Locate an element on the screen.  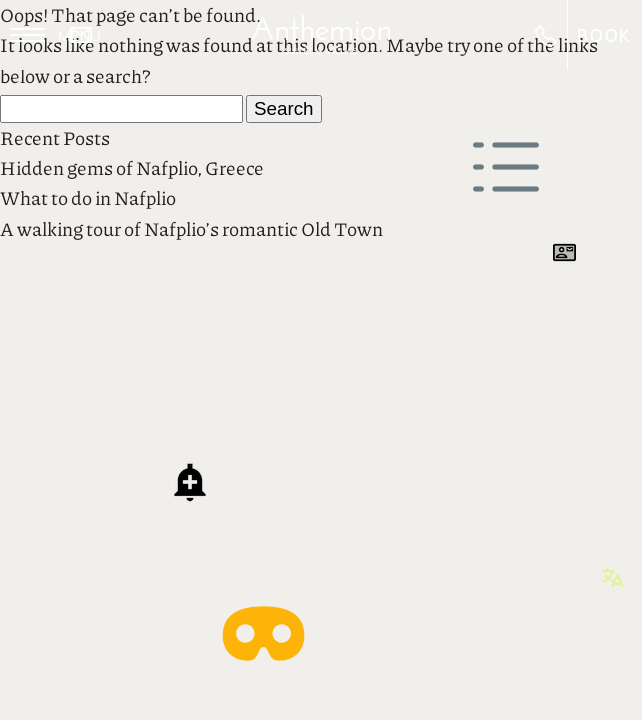
view a bulleted list is located at coordinates (506, 167).